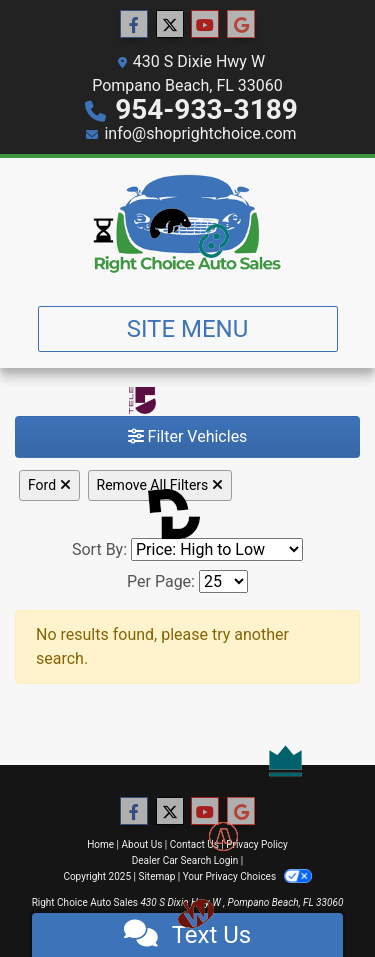 The width and height of the screenshot is (375, 957). Describe the element at coordinates (285, 761) in the screenshot. I see `indicates VIP or premium membership status` at that location.